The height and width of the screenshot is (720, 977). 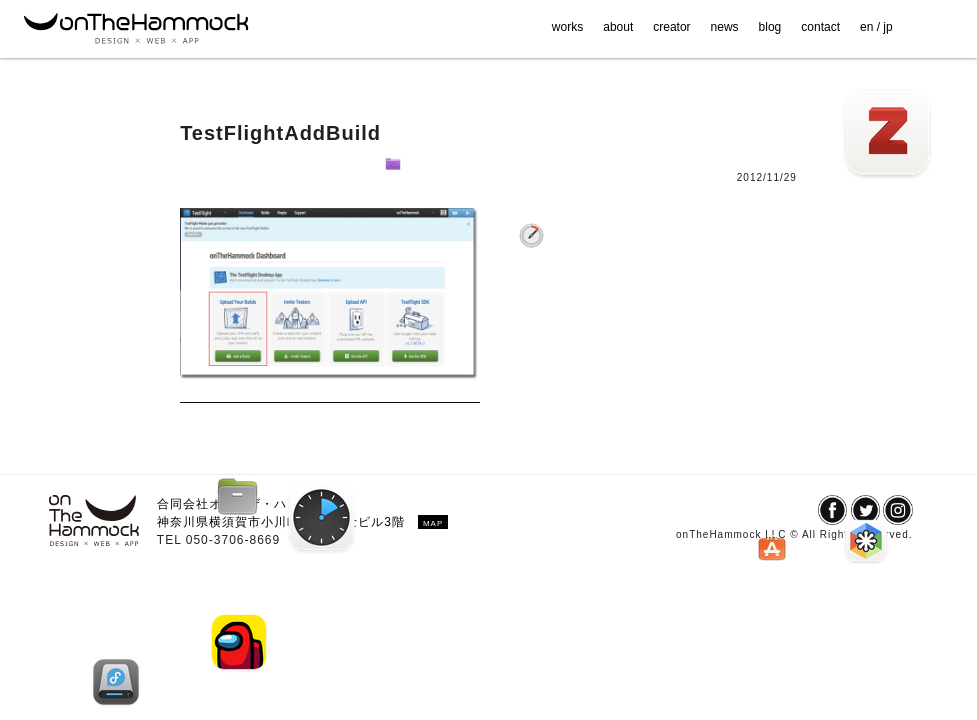 I want to click on open boxy svg vector graphics editor, so click(x=866, y=541).